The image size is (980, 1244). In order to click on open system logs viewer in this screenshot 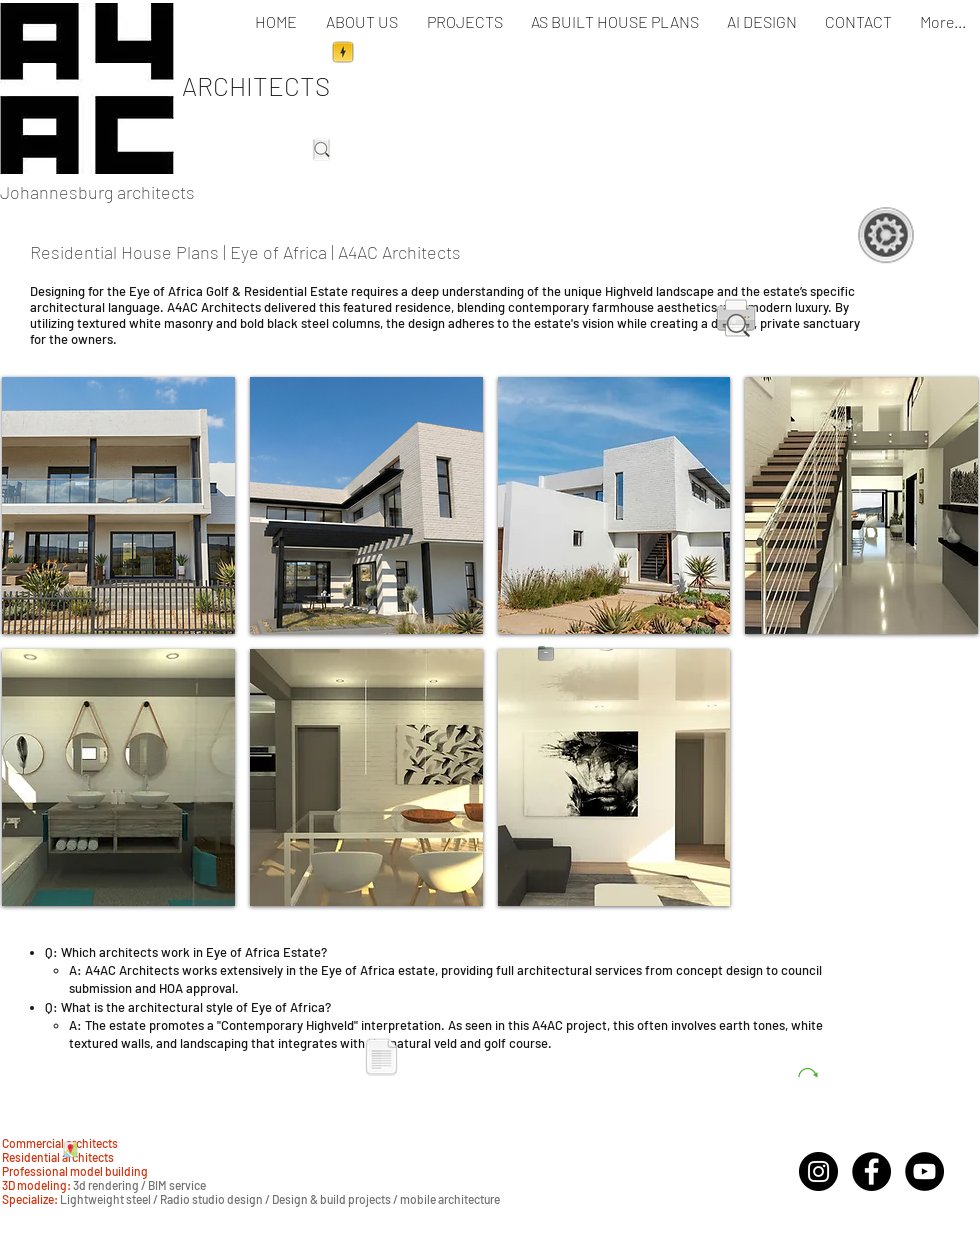, I will do `click(321, 149)`.